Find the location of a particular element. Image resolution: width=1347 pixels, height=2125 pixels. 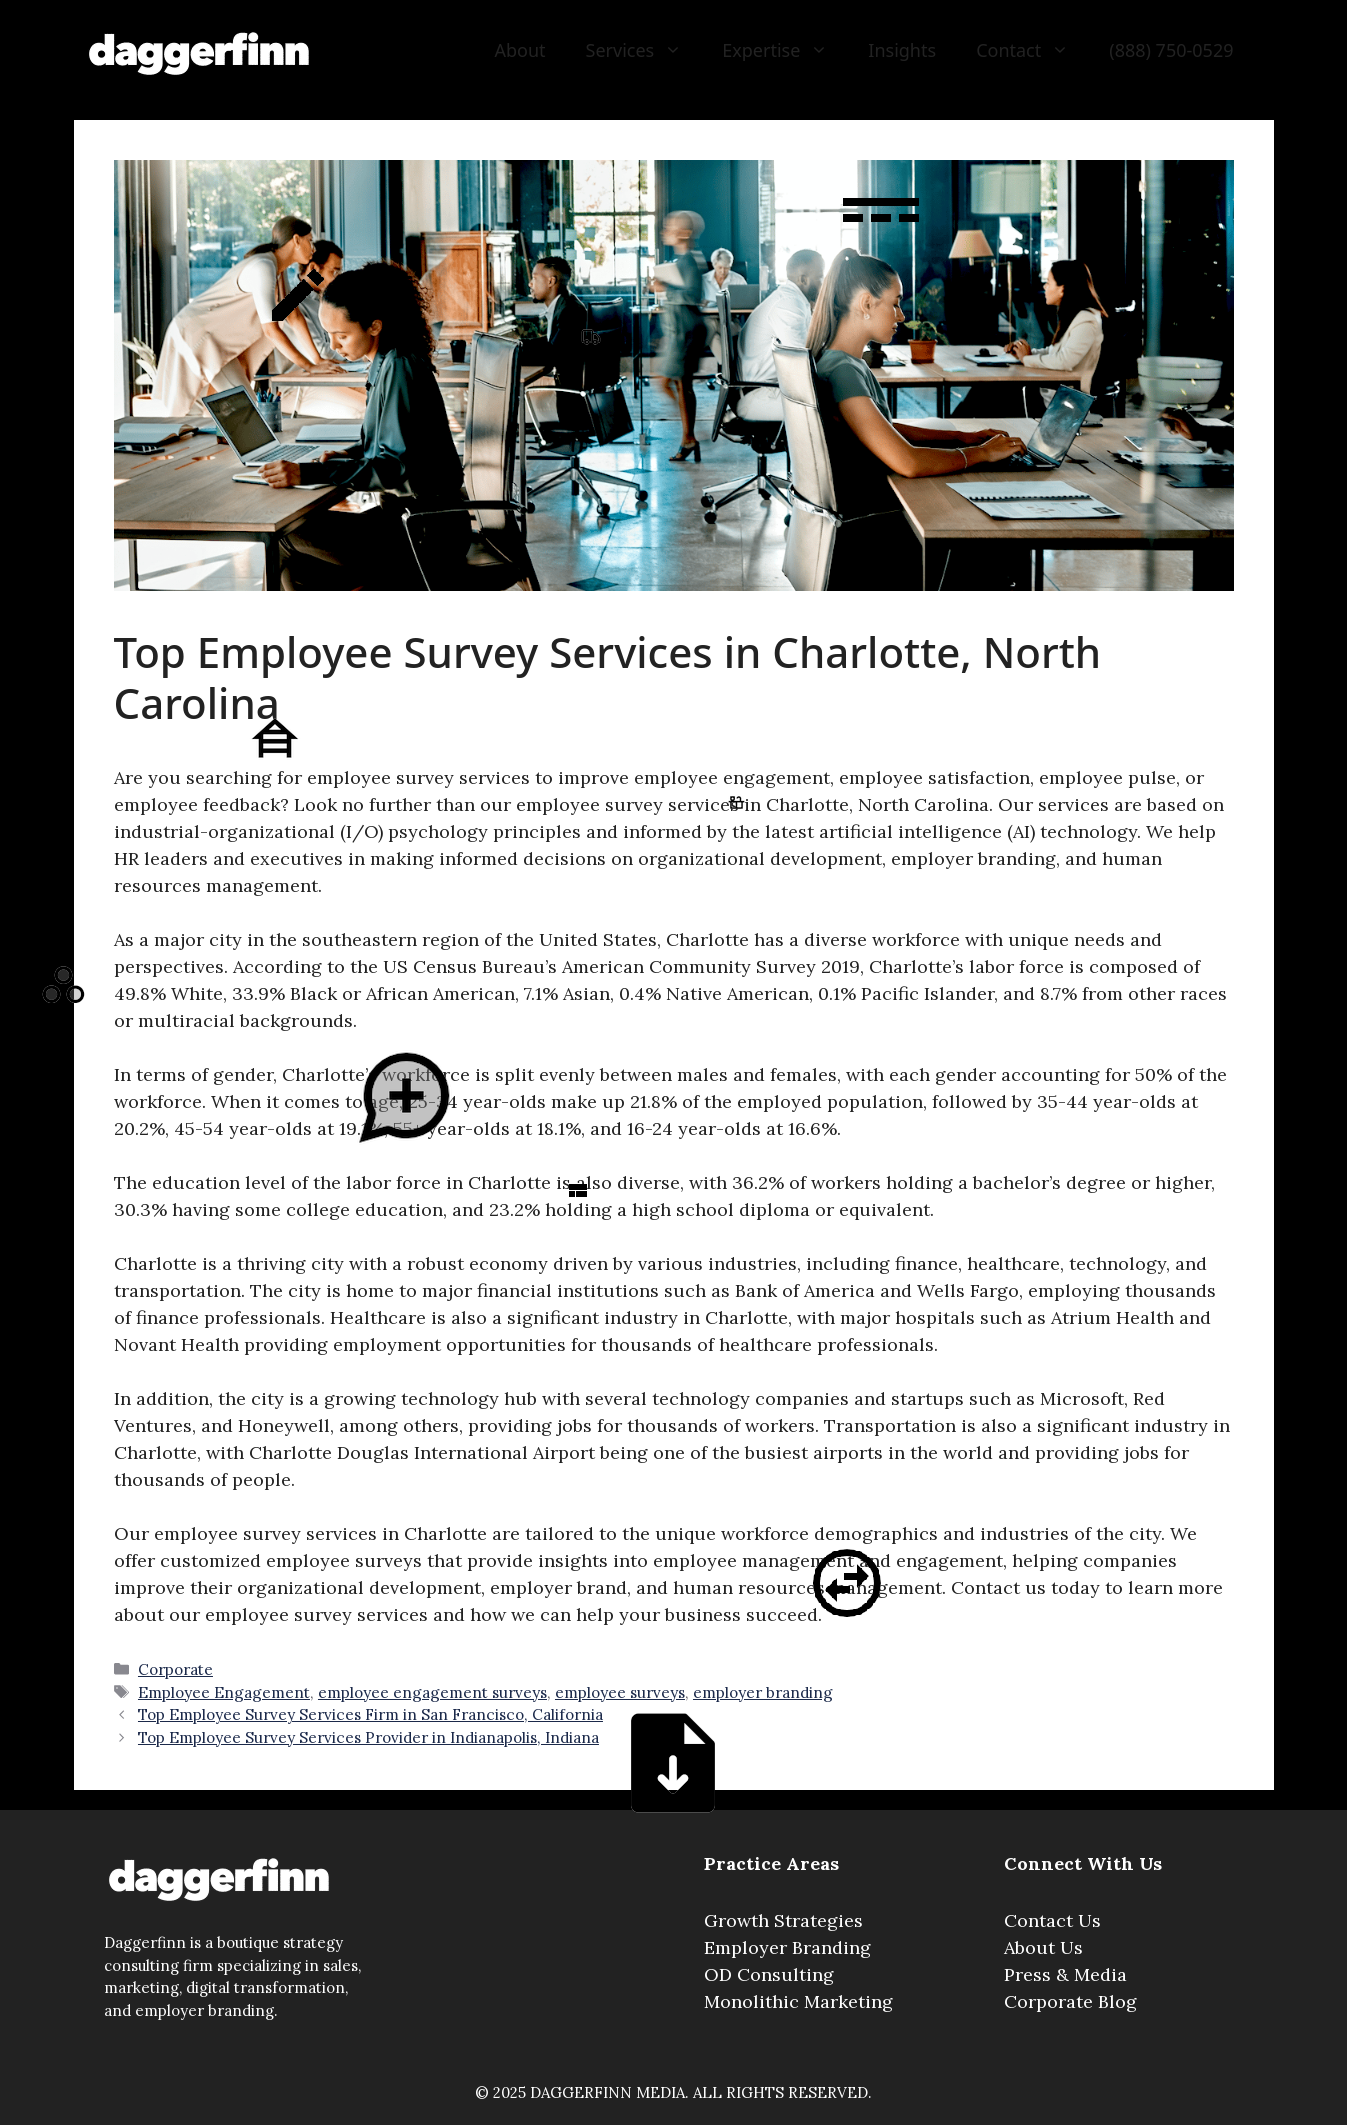

view home exterior or siding options is located at coordinates (275, 739).